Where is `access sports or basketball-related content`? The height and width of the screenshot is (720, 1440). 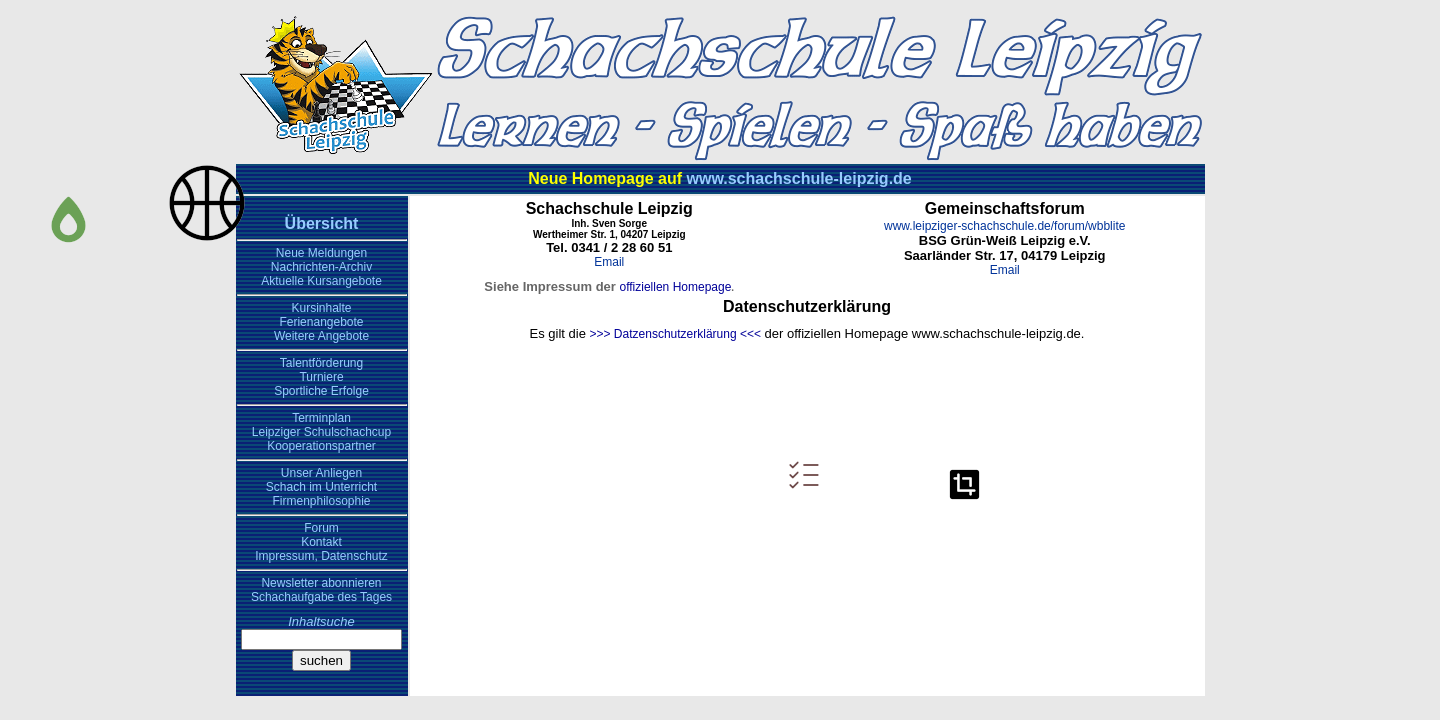
access sports or basketball-related content is located at coordinates (207, 203).